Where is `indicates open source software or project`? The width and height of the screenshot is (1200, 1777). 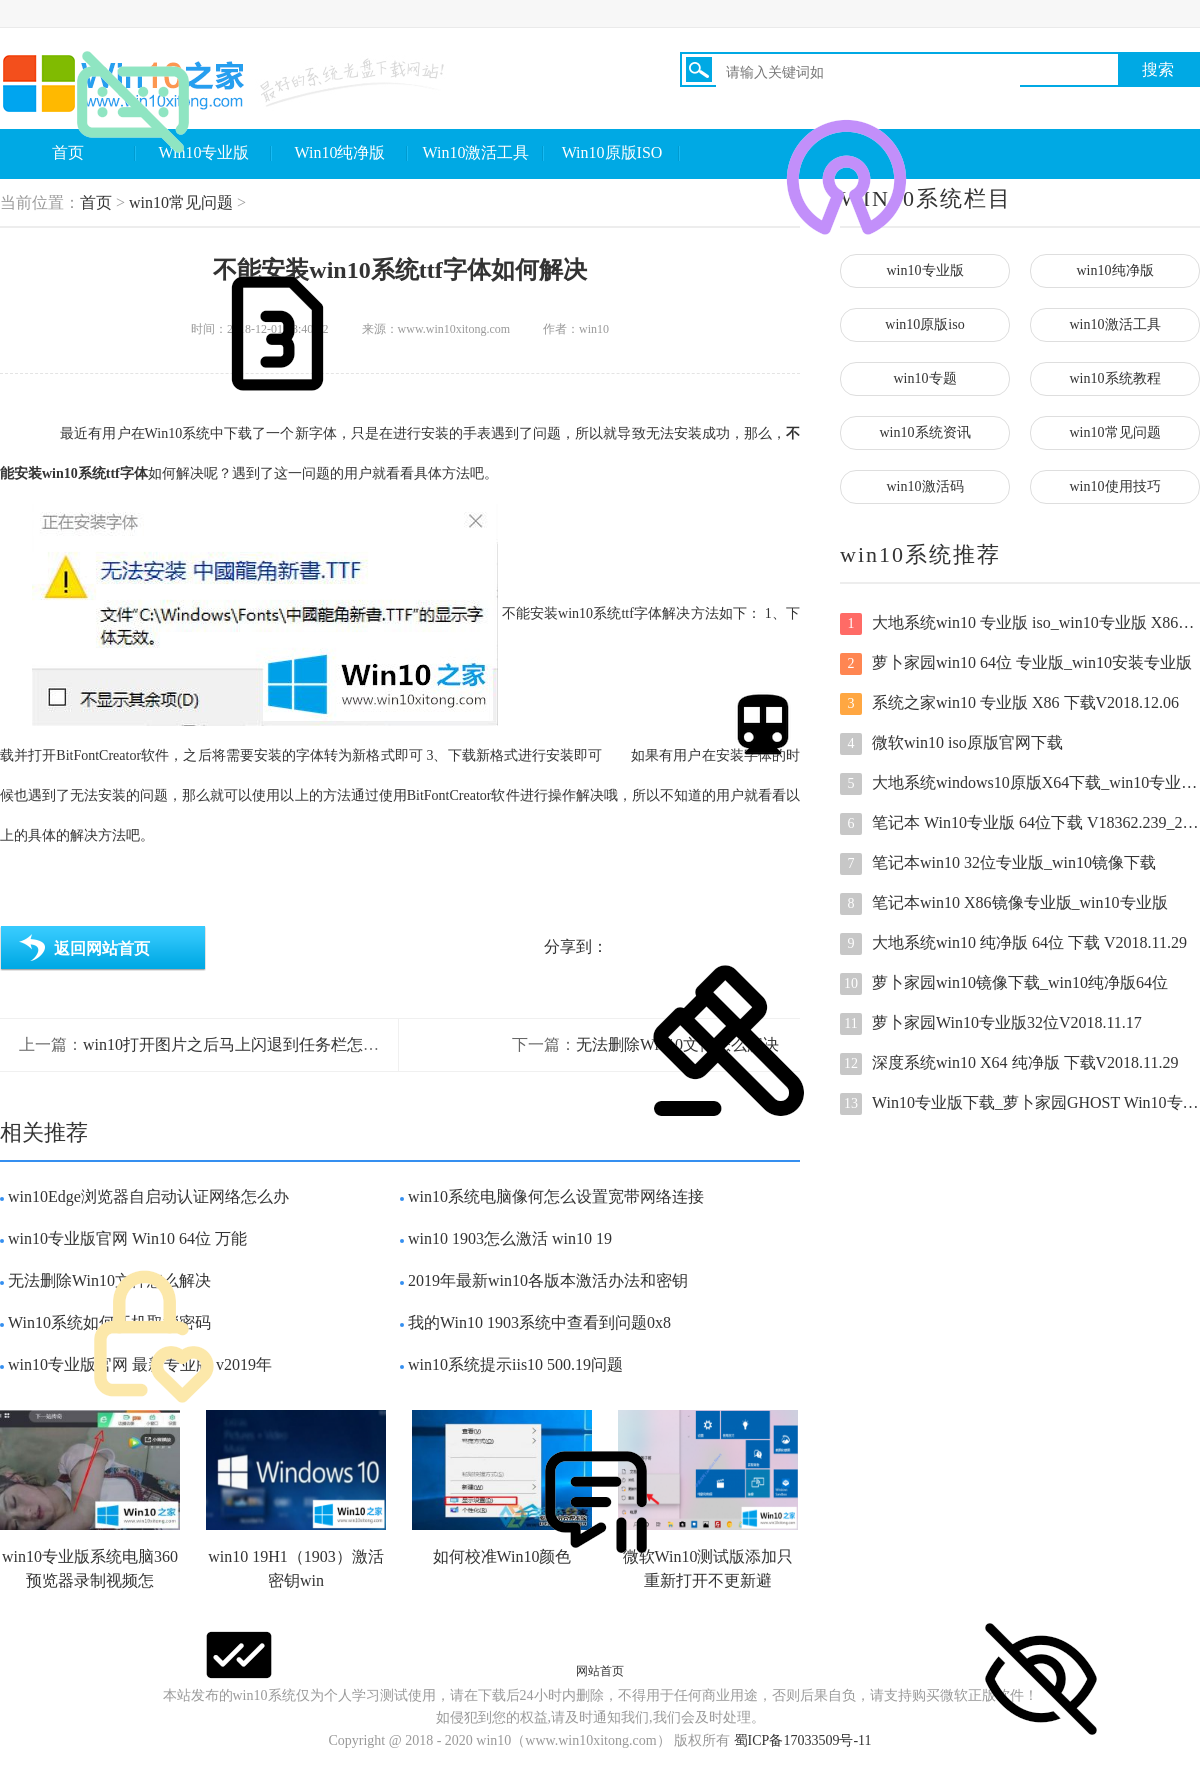
indicates open source software or project is located at coordinates (846, 179).